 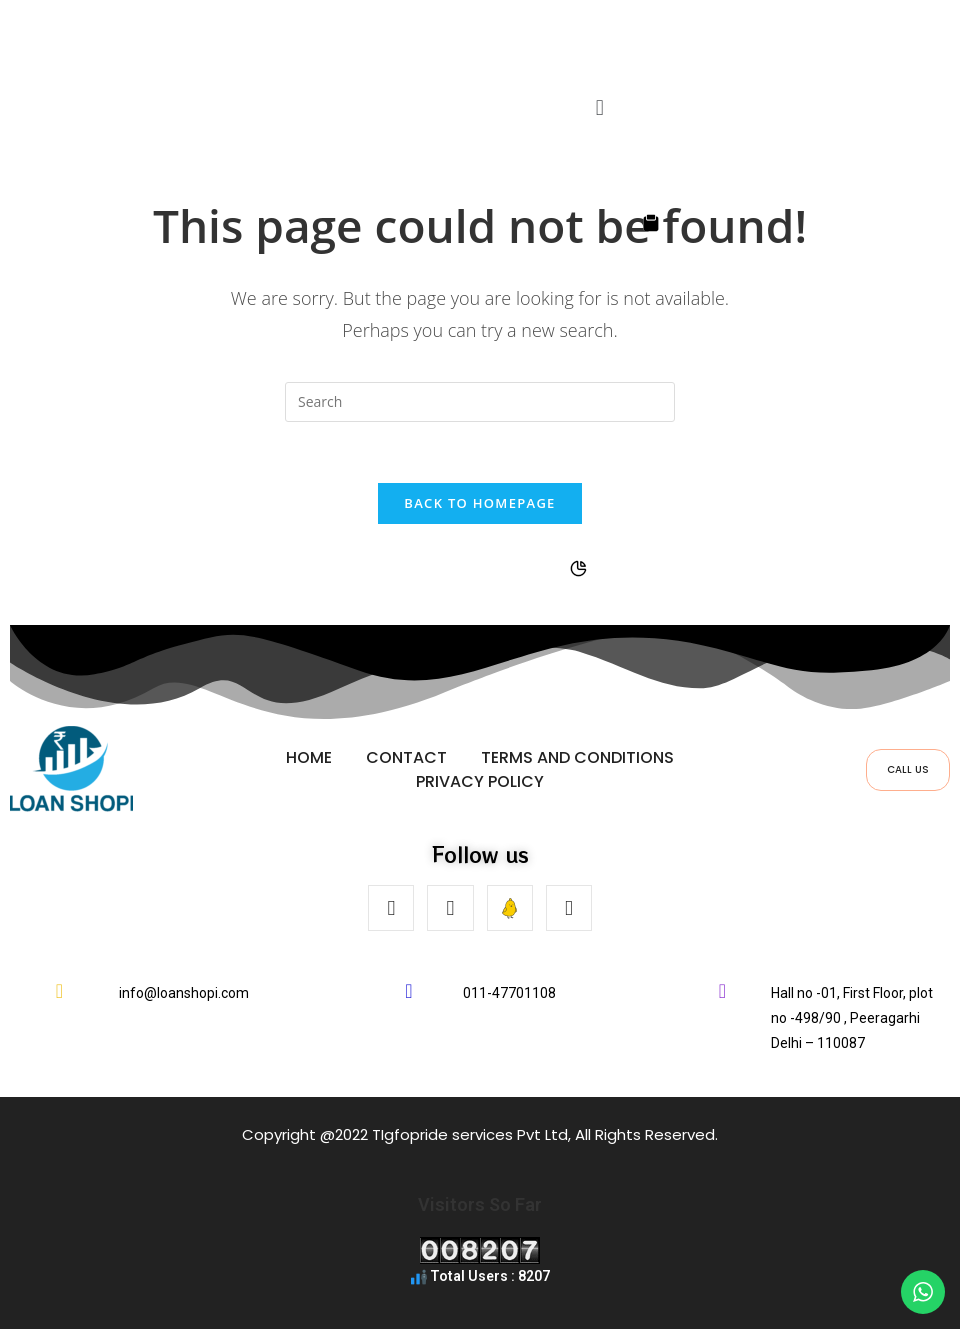 I want to click on copy to clipboard, so click(x=651, y=223).